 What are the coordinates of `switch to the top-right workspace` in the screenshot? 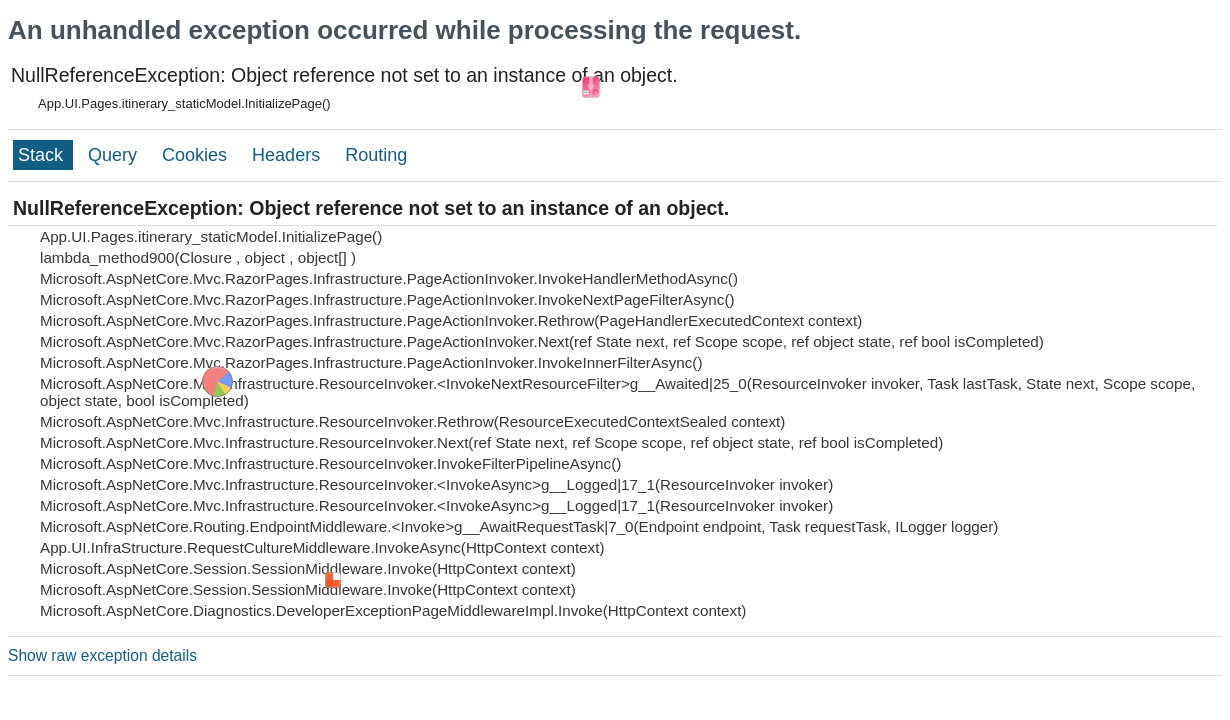 It's located at (333, 580).